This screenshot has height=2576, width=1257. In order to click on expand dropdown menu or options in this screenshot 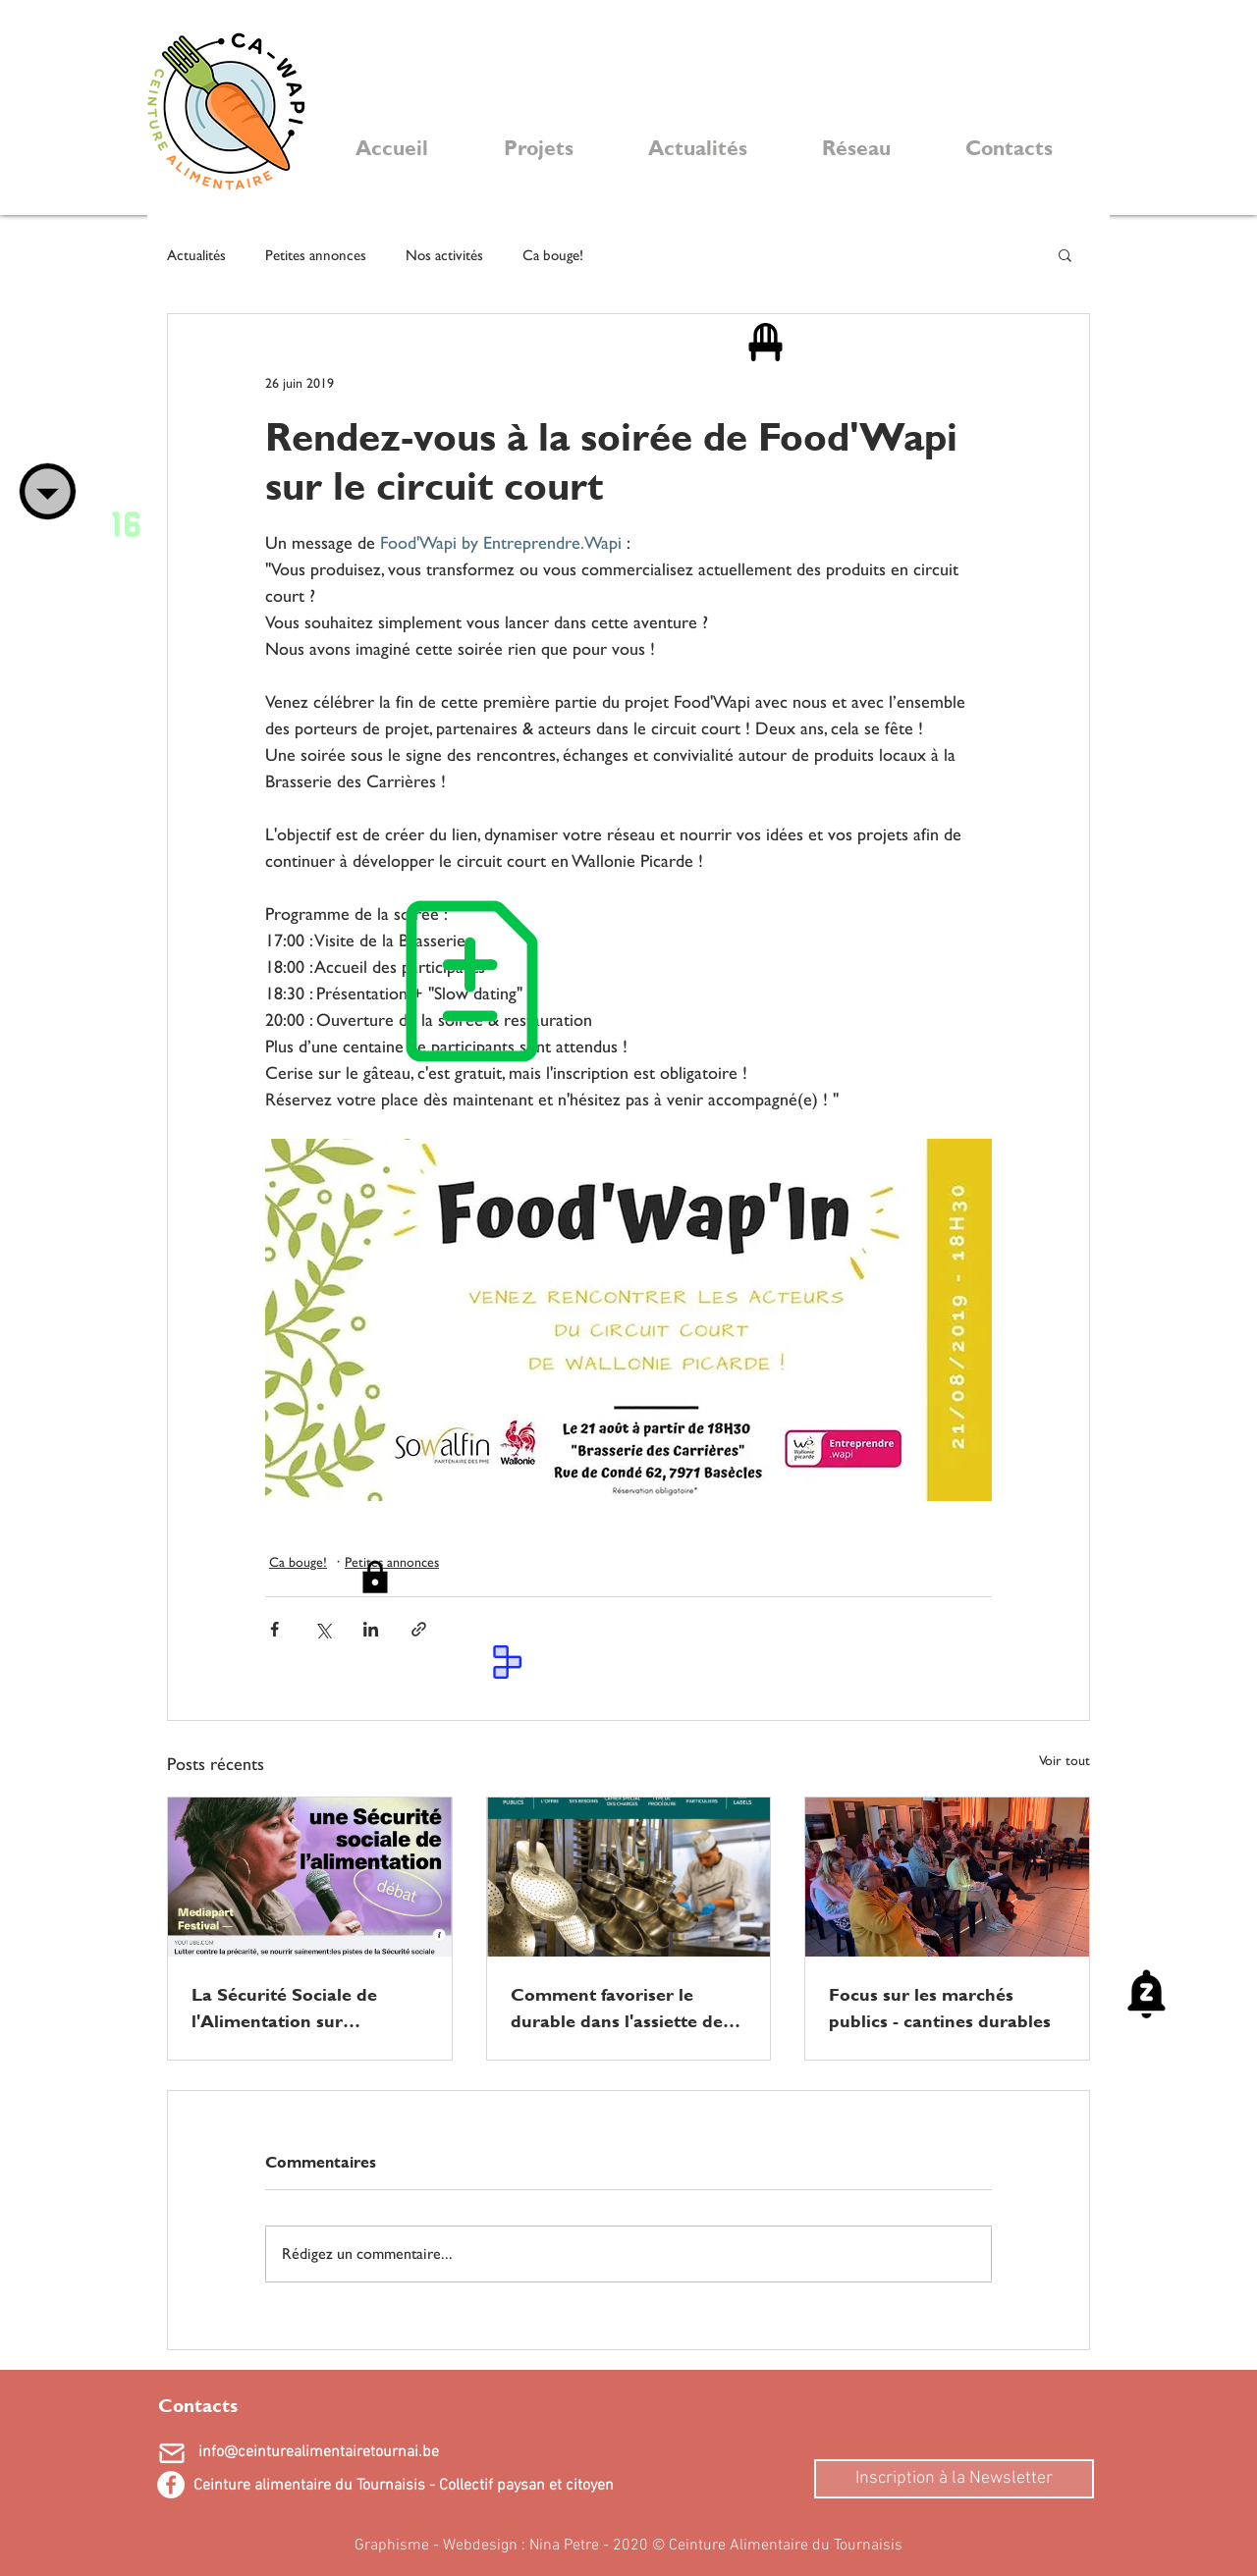, I will do `click(47, 491)`.